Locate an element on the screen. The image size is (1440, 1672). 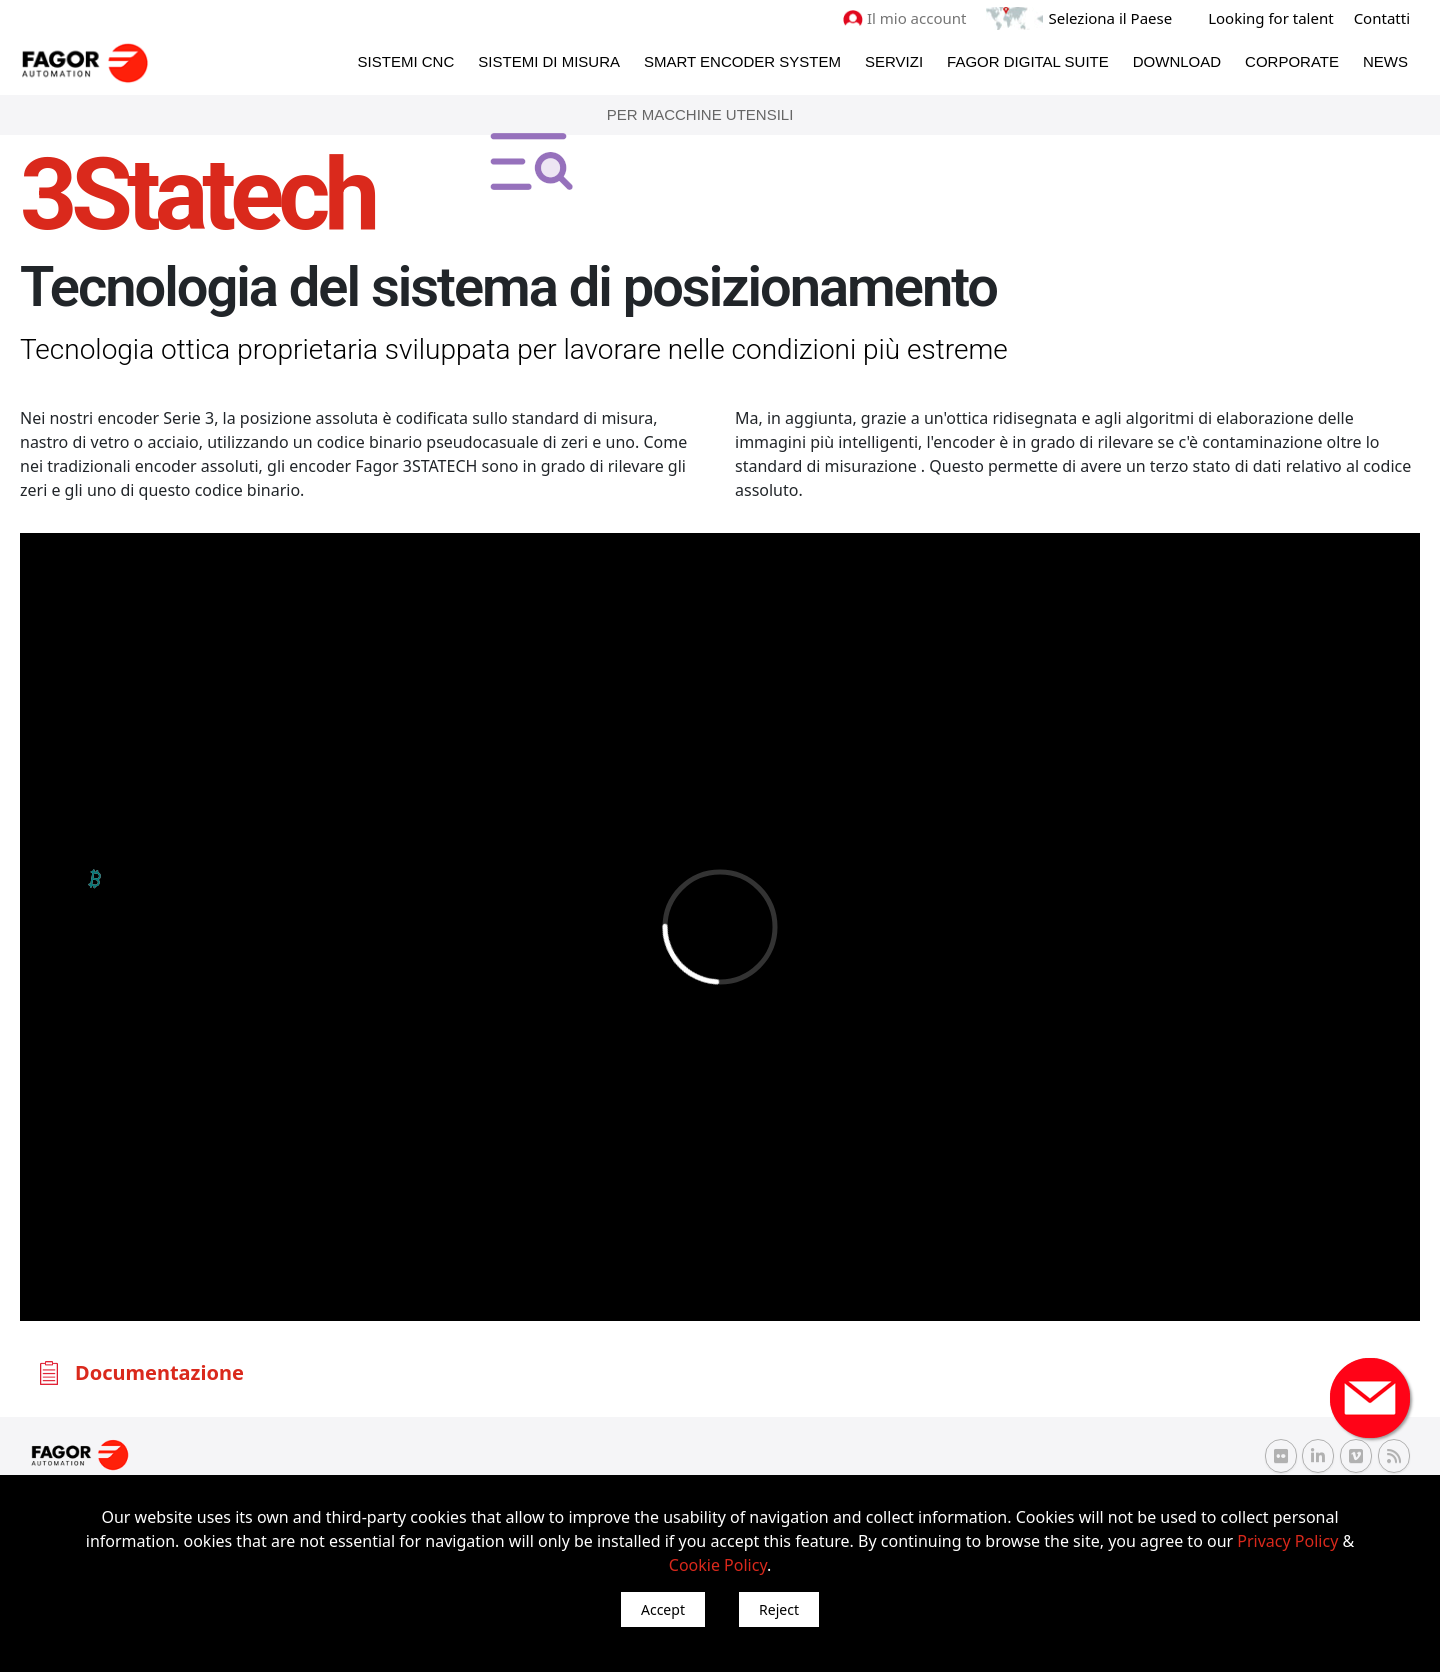
view bitcoin wallet or balance is located at coordinates (95, 879).